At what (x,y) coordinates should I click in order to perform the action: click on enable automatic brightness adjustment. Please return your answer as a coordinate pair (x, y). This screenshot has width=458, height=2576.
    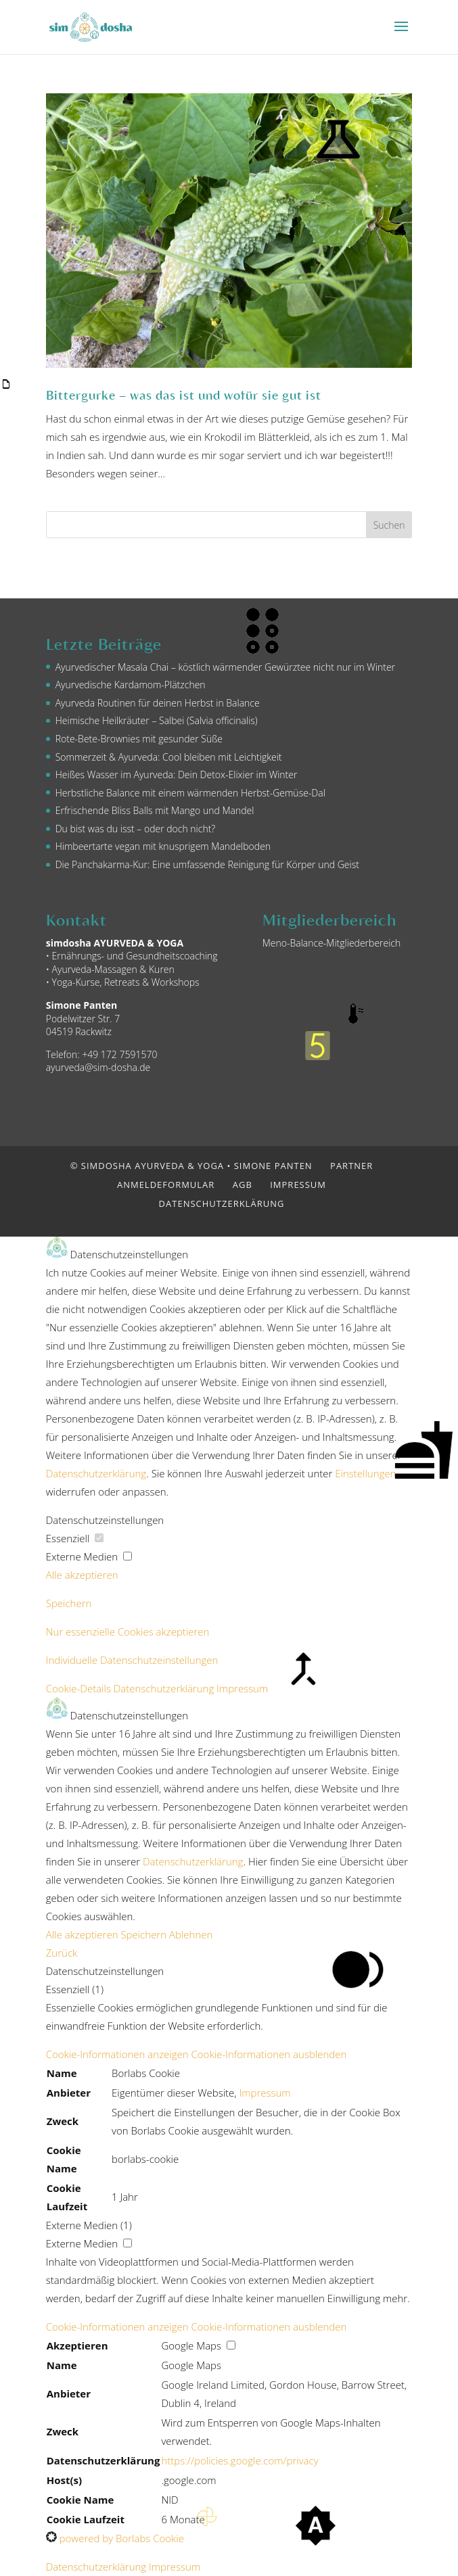
    Looking at the image, I should click on (315, 2525).